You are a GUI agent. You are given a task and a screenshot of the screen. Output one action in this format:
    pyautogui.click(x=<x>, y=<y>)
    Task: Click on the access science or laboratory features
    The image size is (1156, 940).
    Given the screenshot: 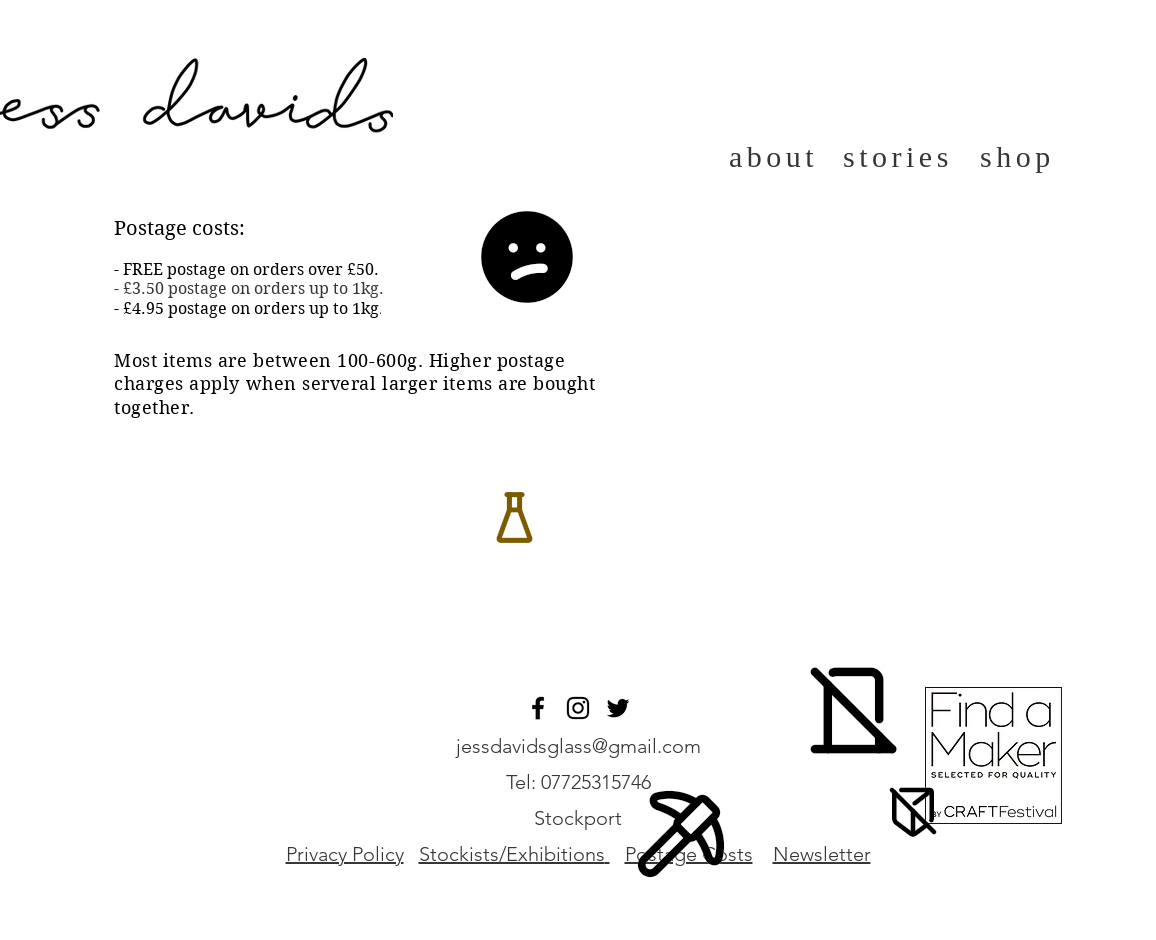 What is the action you would take?
    pyautogui.click(x=514, y=517)
    